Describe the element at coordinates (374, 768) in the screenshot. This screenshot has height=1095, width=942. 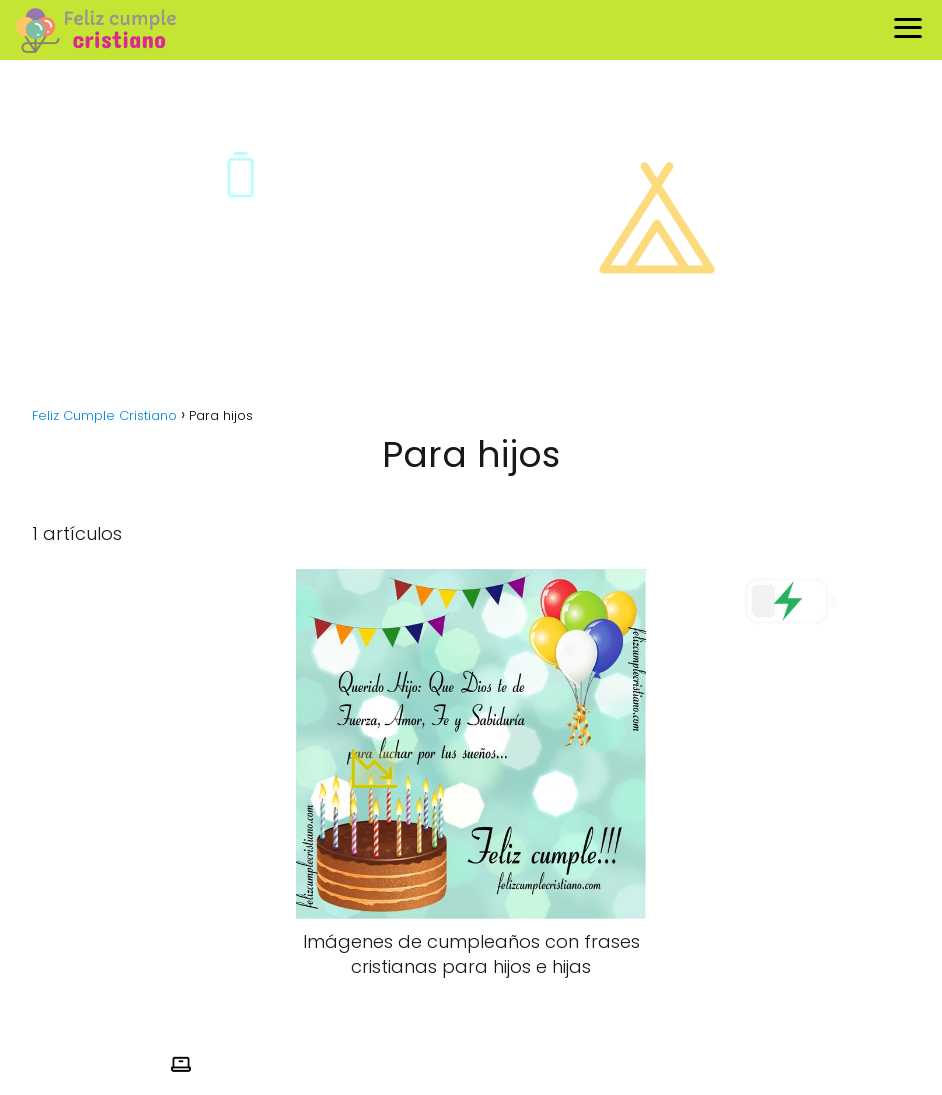
I see `view declining trend data` at that location.